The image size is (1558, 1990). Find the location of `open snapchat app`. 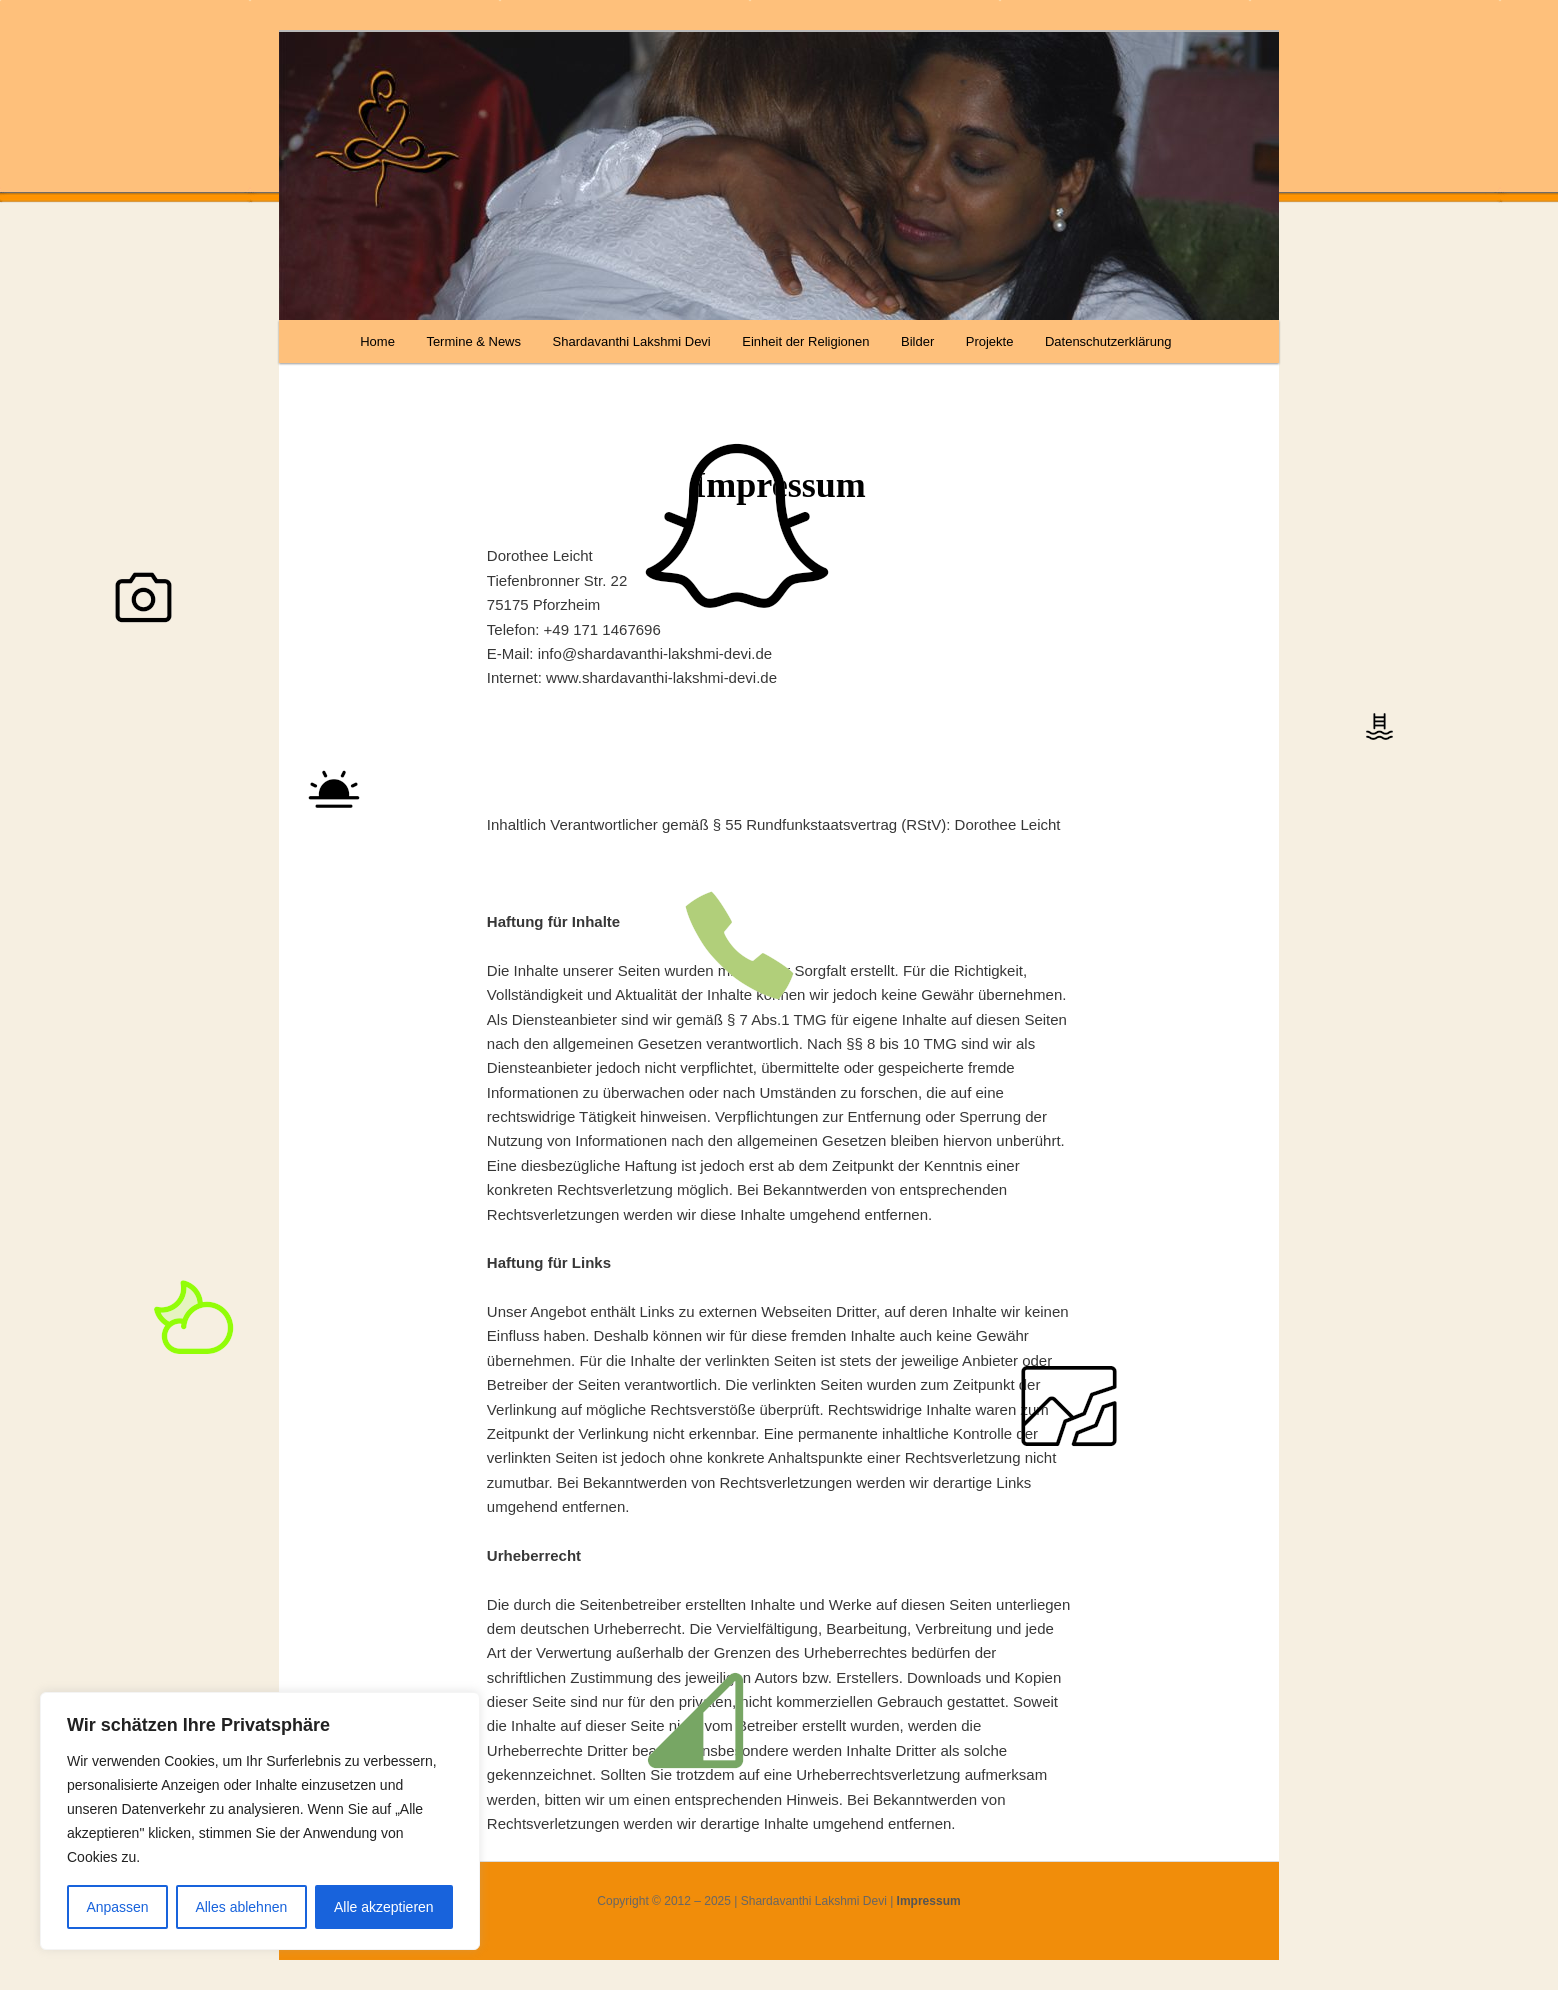

open snapchat app is located at coordinates (737, 529).